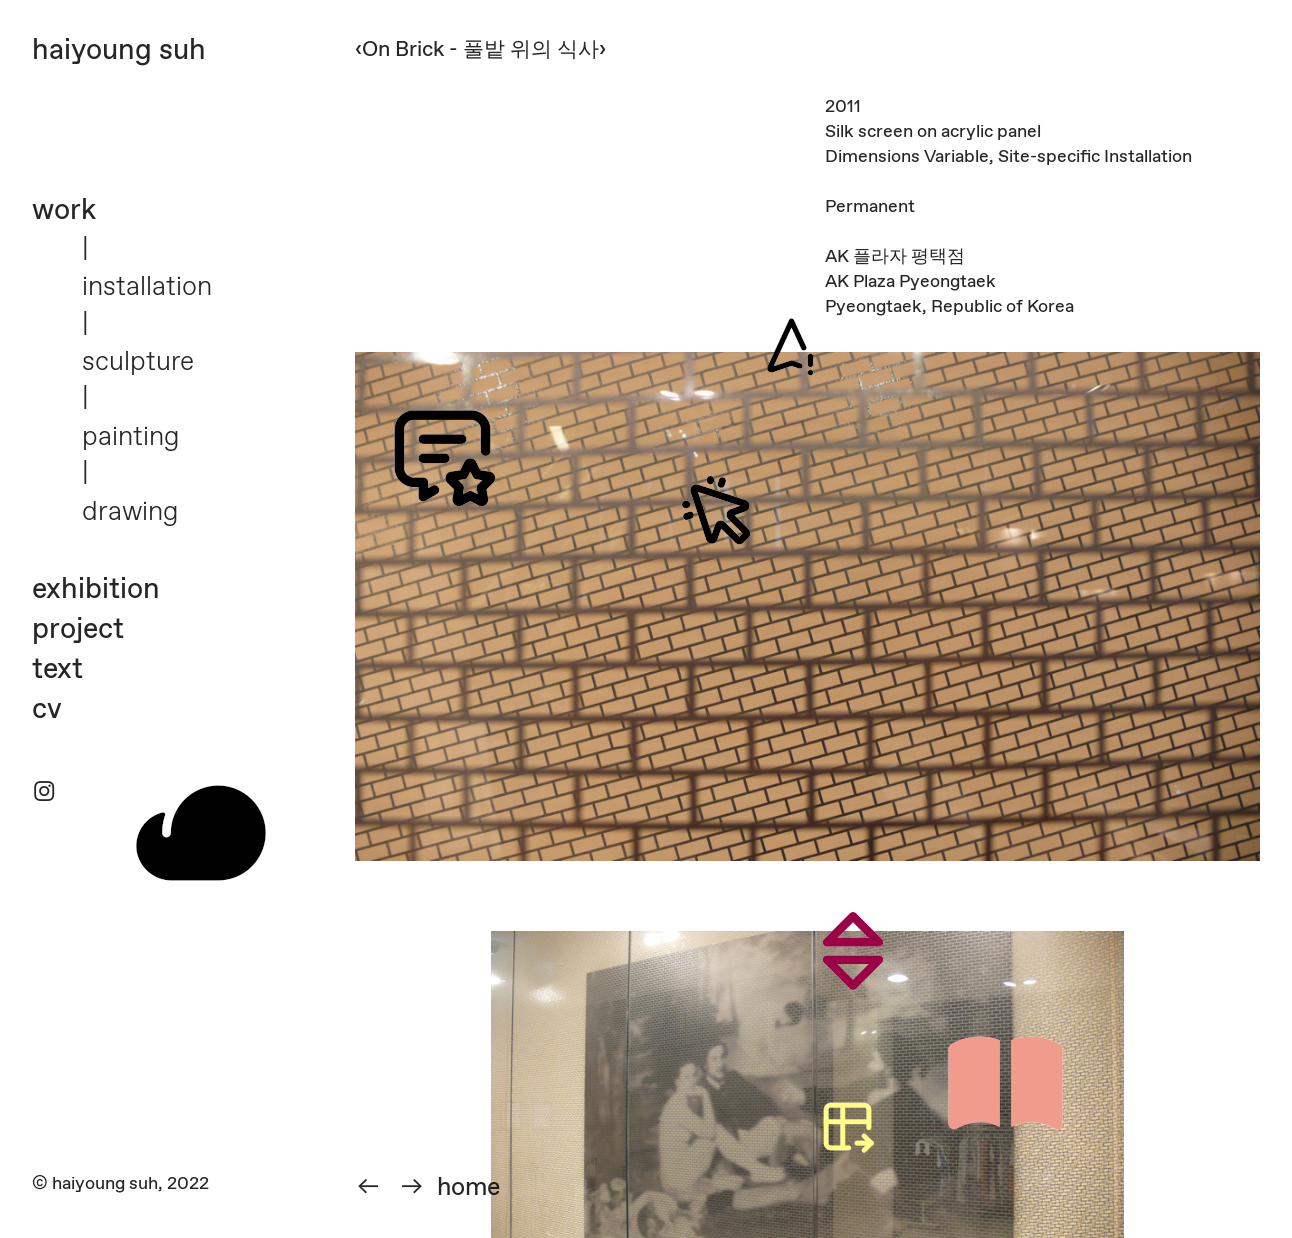  Describe the element at coordinates (442, 453) in the screenshot. I see `view starred messages` at that location.